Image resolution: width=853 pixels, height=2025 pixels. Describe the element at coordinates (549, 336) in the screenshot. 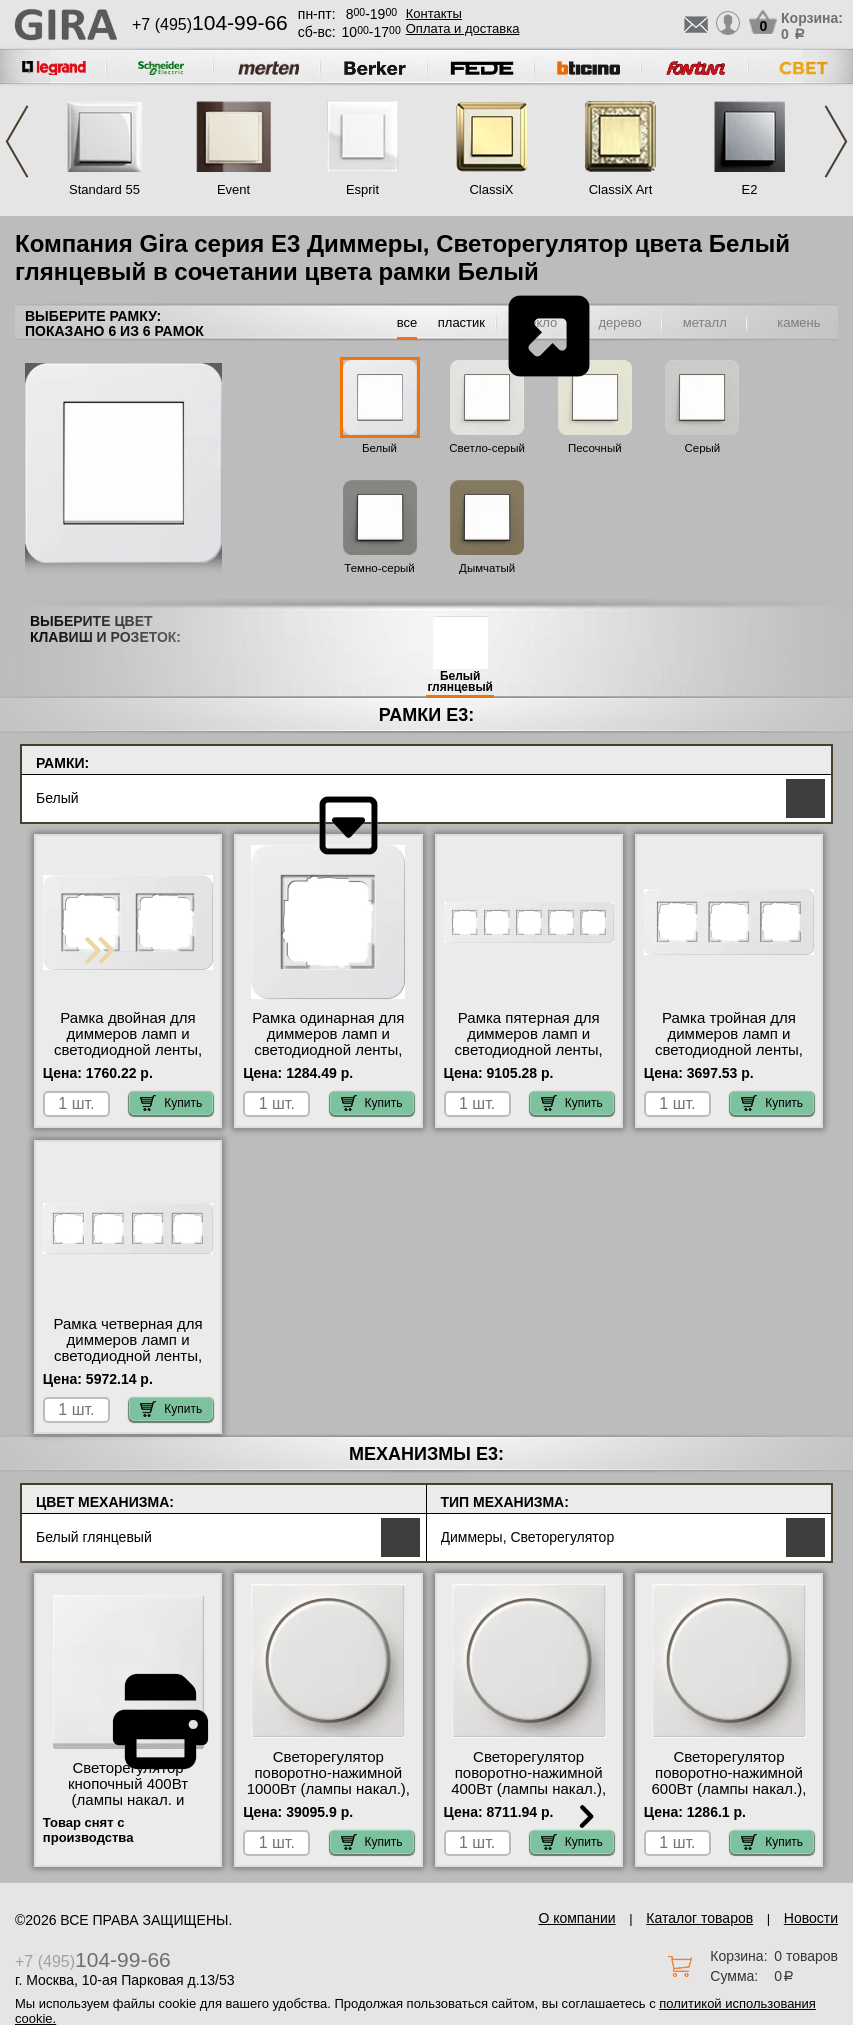

I see `open link in a new window or tab` at that location.